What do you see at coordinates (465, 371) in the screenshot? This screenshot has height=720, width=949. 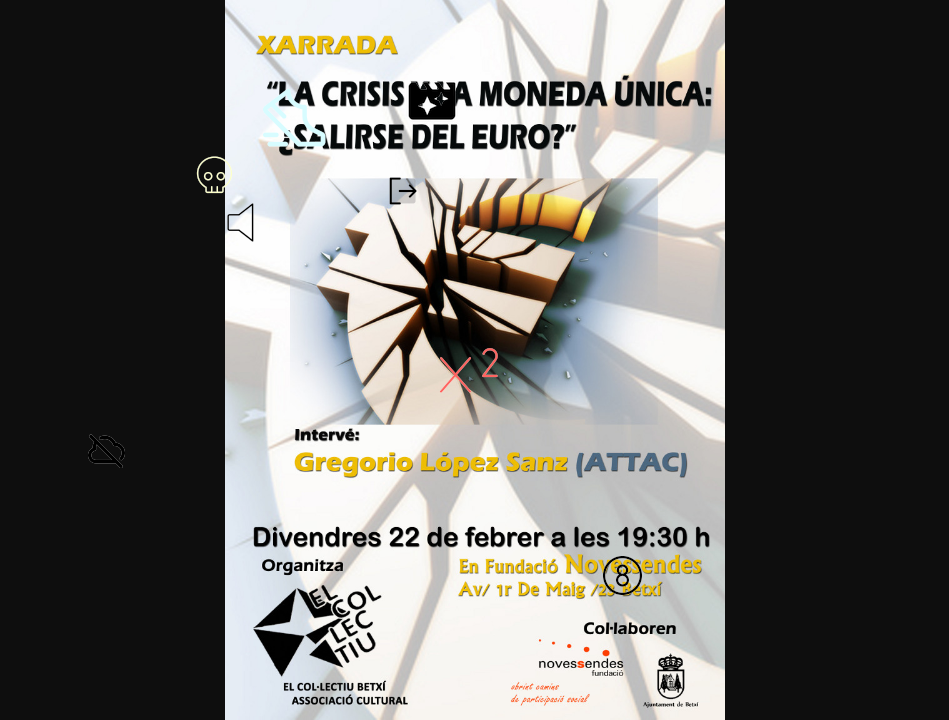 I see `apply superscript formatting to selected text` at bounding box center [465, 371].